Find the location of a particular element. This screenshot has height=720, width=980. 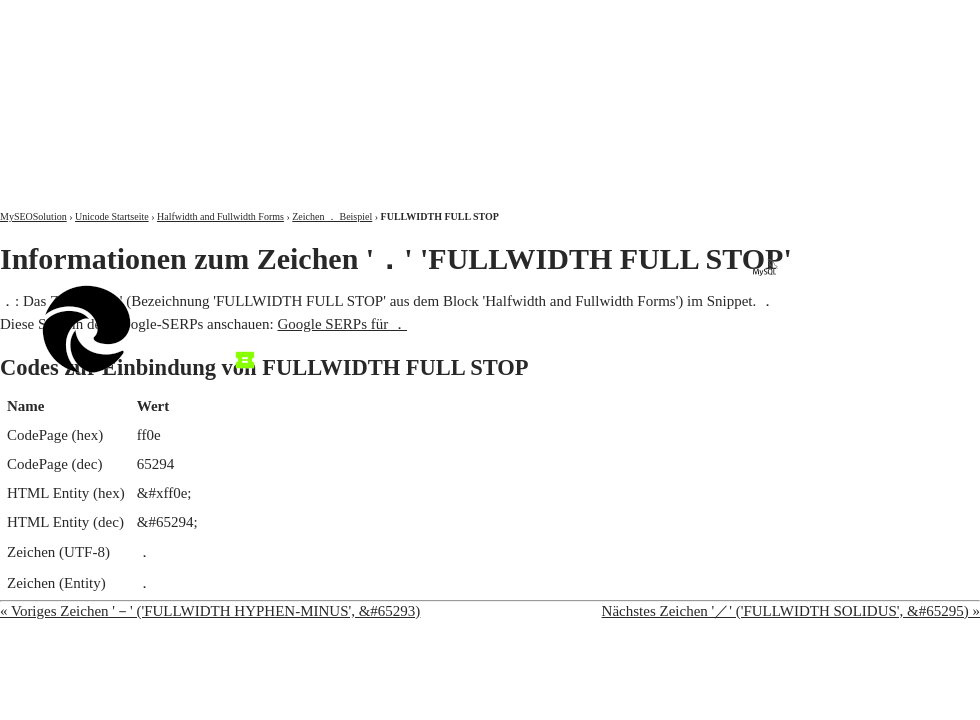

open microsoft edge browser is located at coordinates (86, 329).